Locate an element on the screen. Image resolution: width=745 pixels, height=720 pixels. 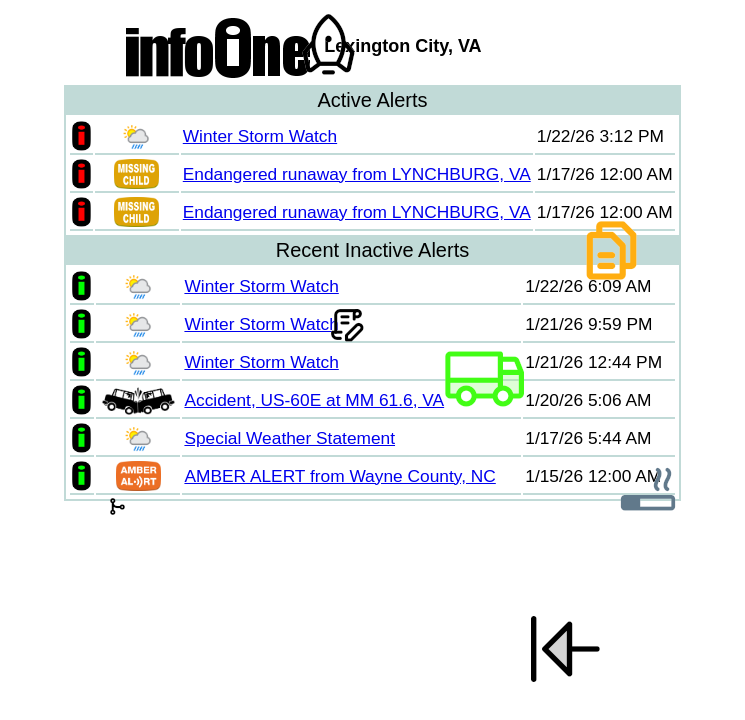
go back to the beginning is located at coordinates (564, 649).